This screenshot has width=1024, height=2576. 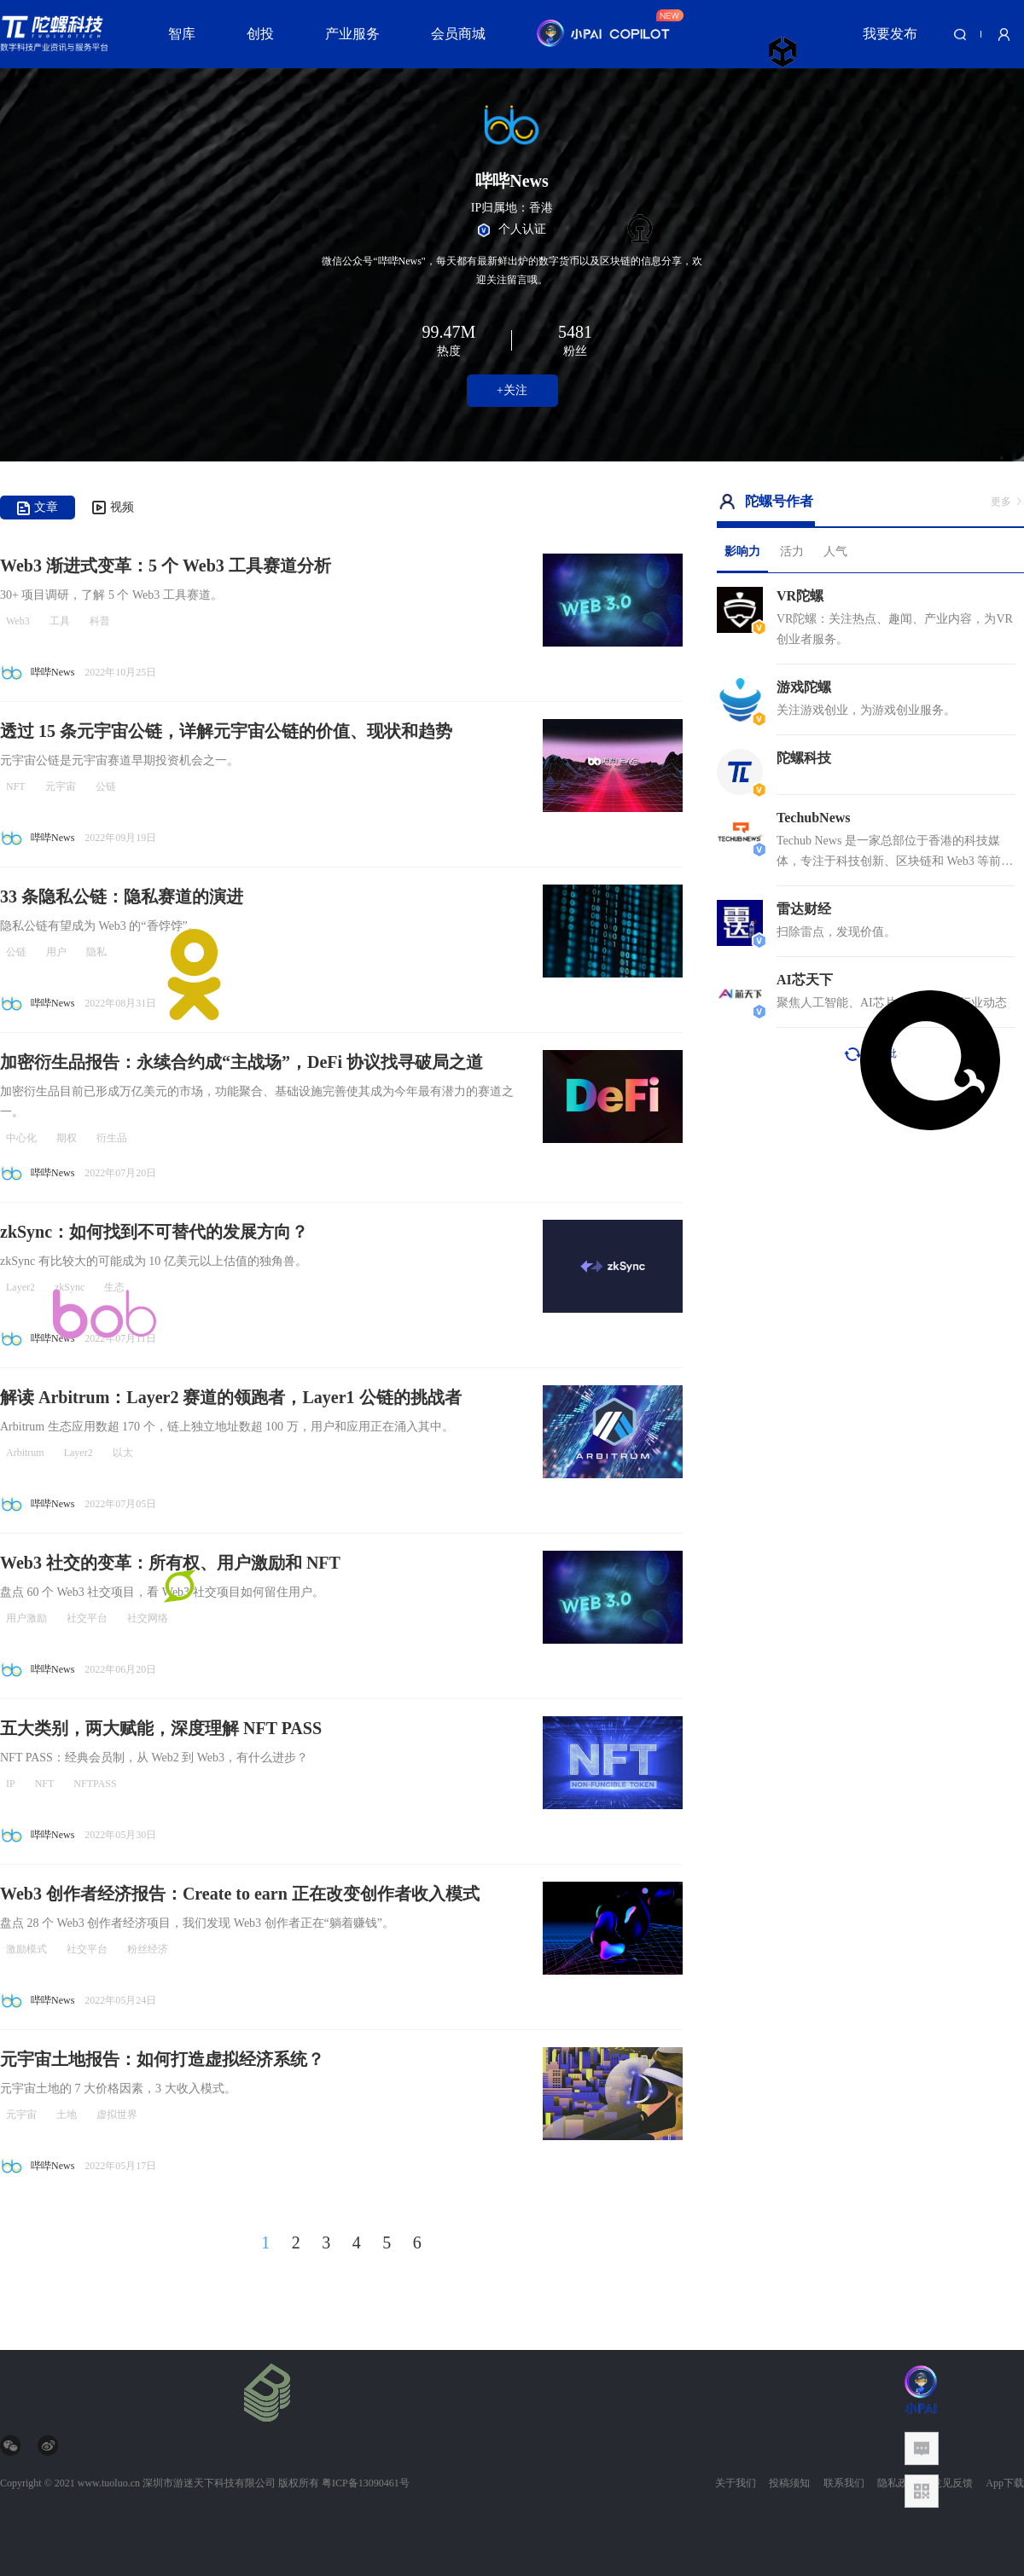 What do you see at coordinates (104, 1314) in the screenshot?
I see `open the HiBob HR platform` at bounding box center [104, 1314].